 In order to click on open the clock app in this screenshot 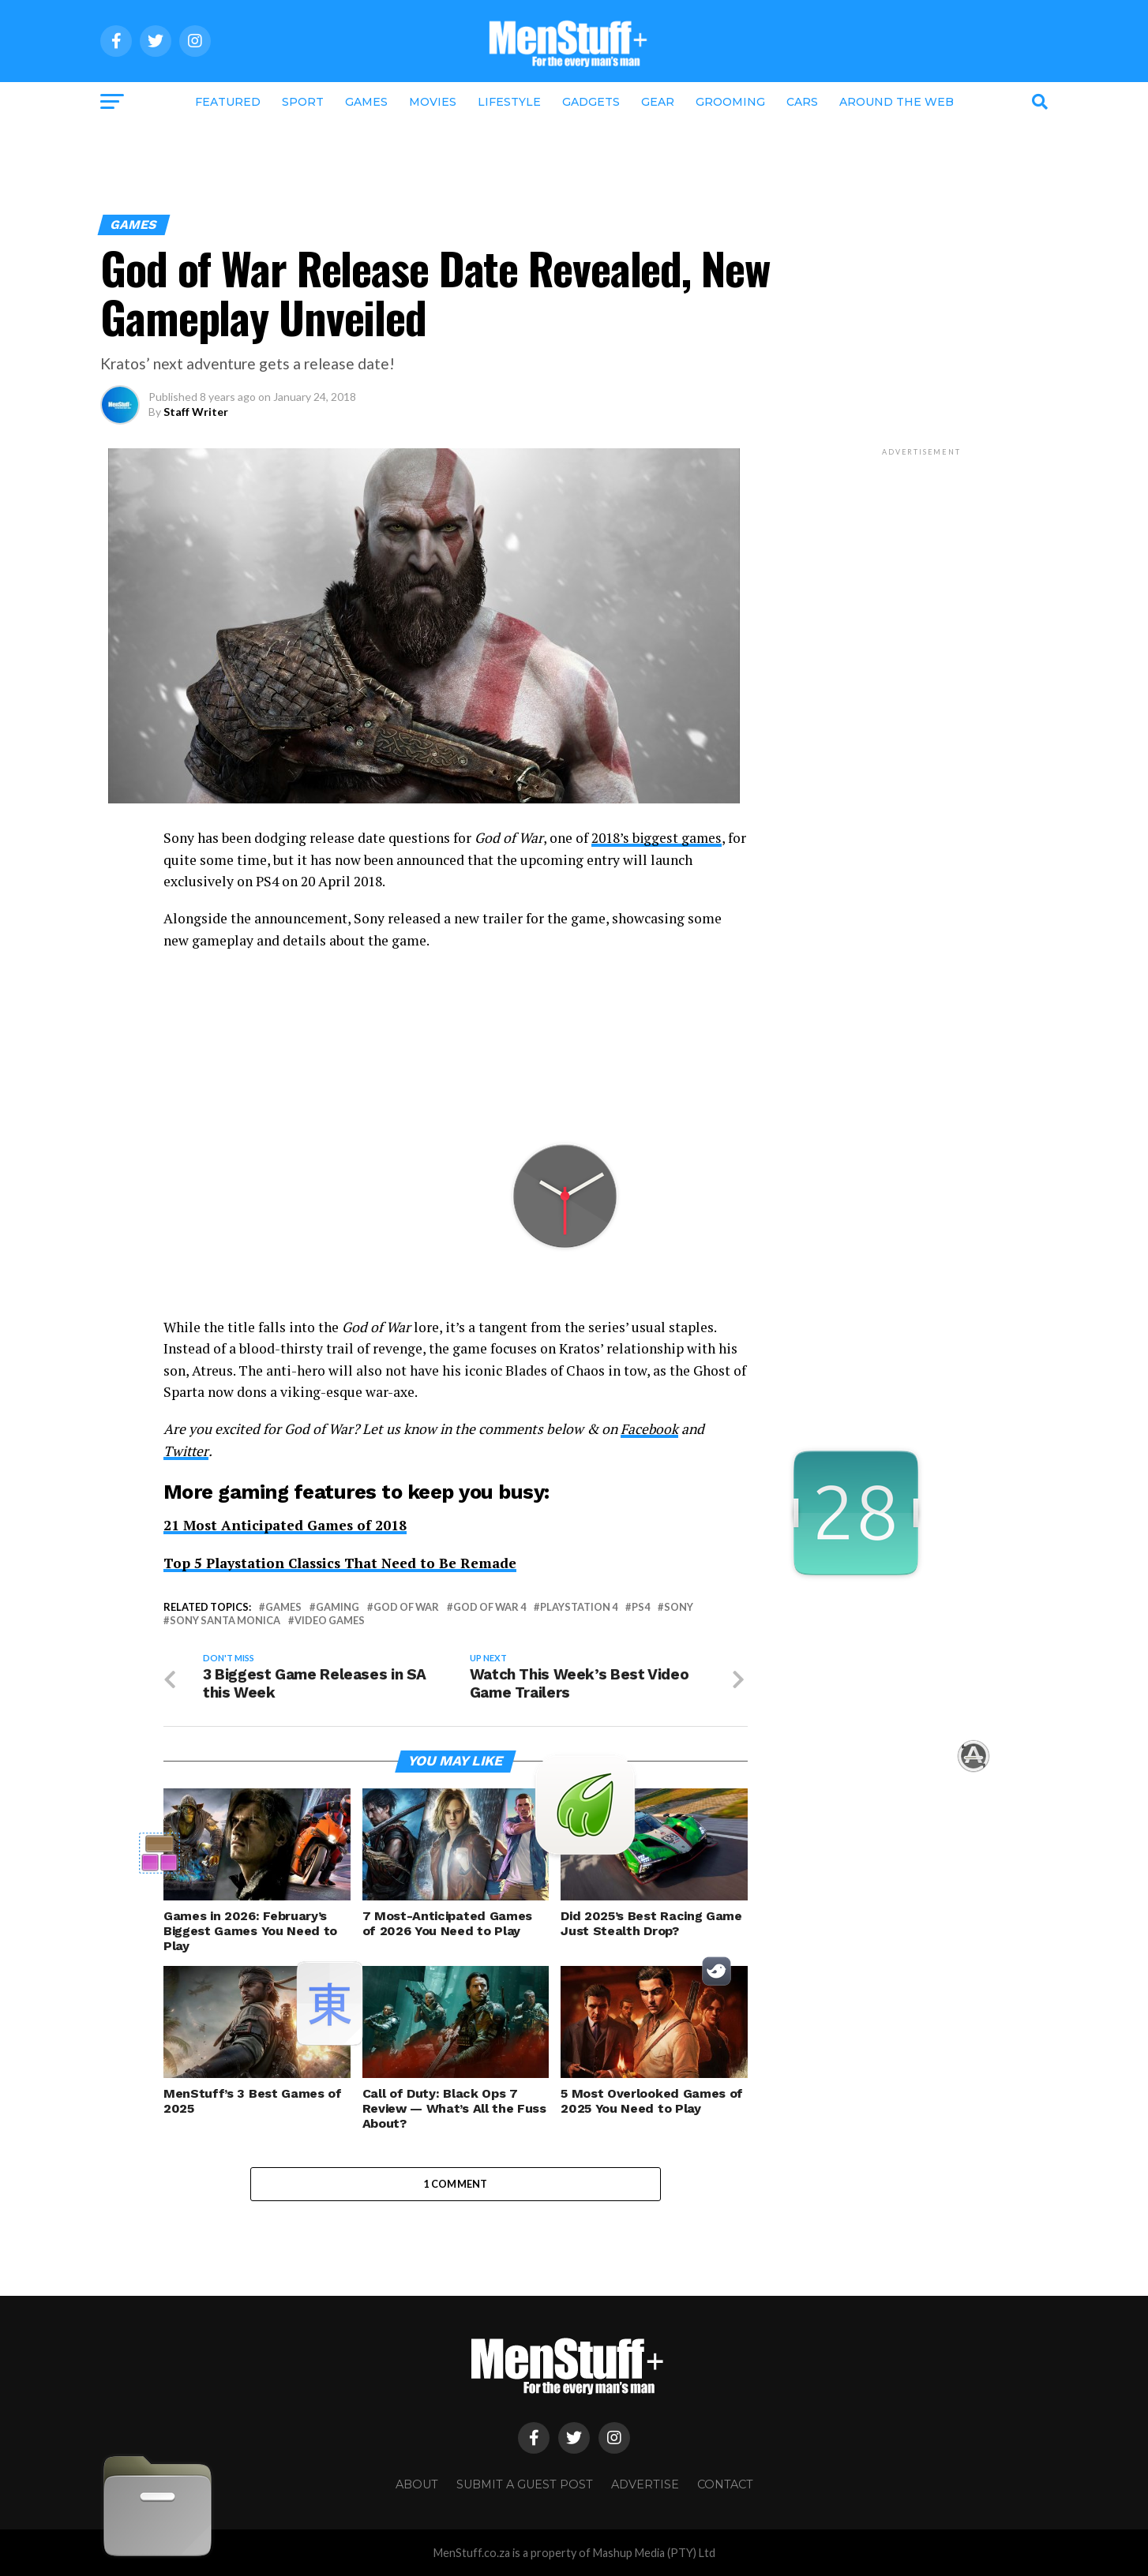, I will do `click(565, 1196)`.